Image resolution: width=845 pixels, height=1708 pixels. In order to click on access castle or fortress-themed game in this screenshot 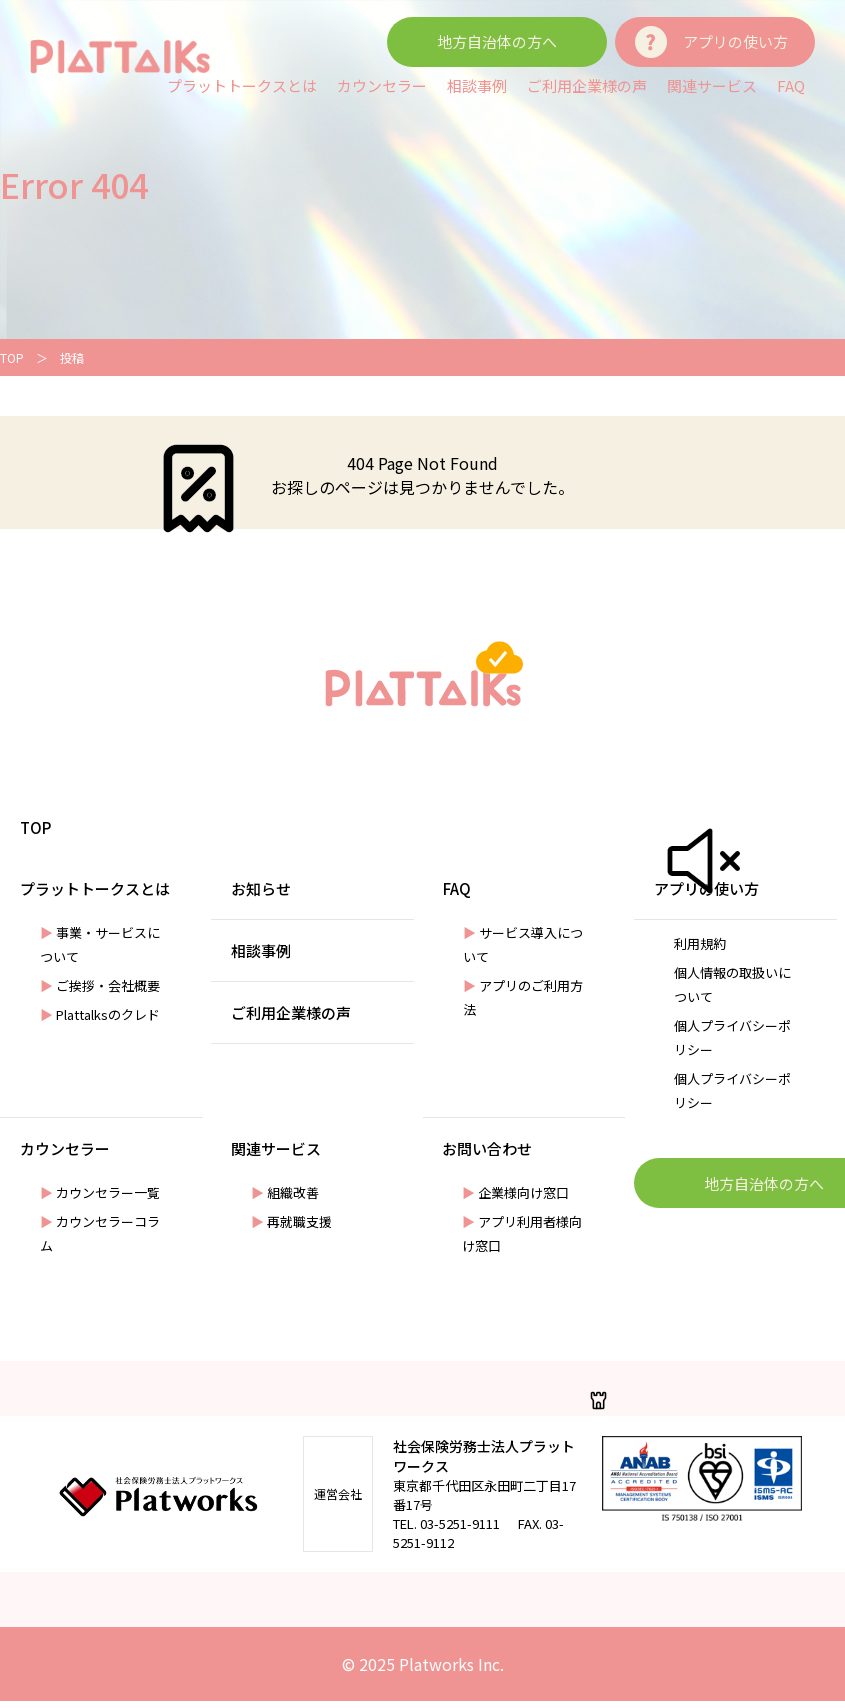, I will do `click(598, 1400)`.